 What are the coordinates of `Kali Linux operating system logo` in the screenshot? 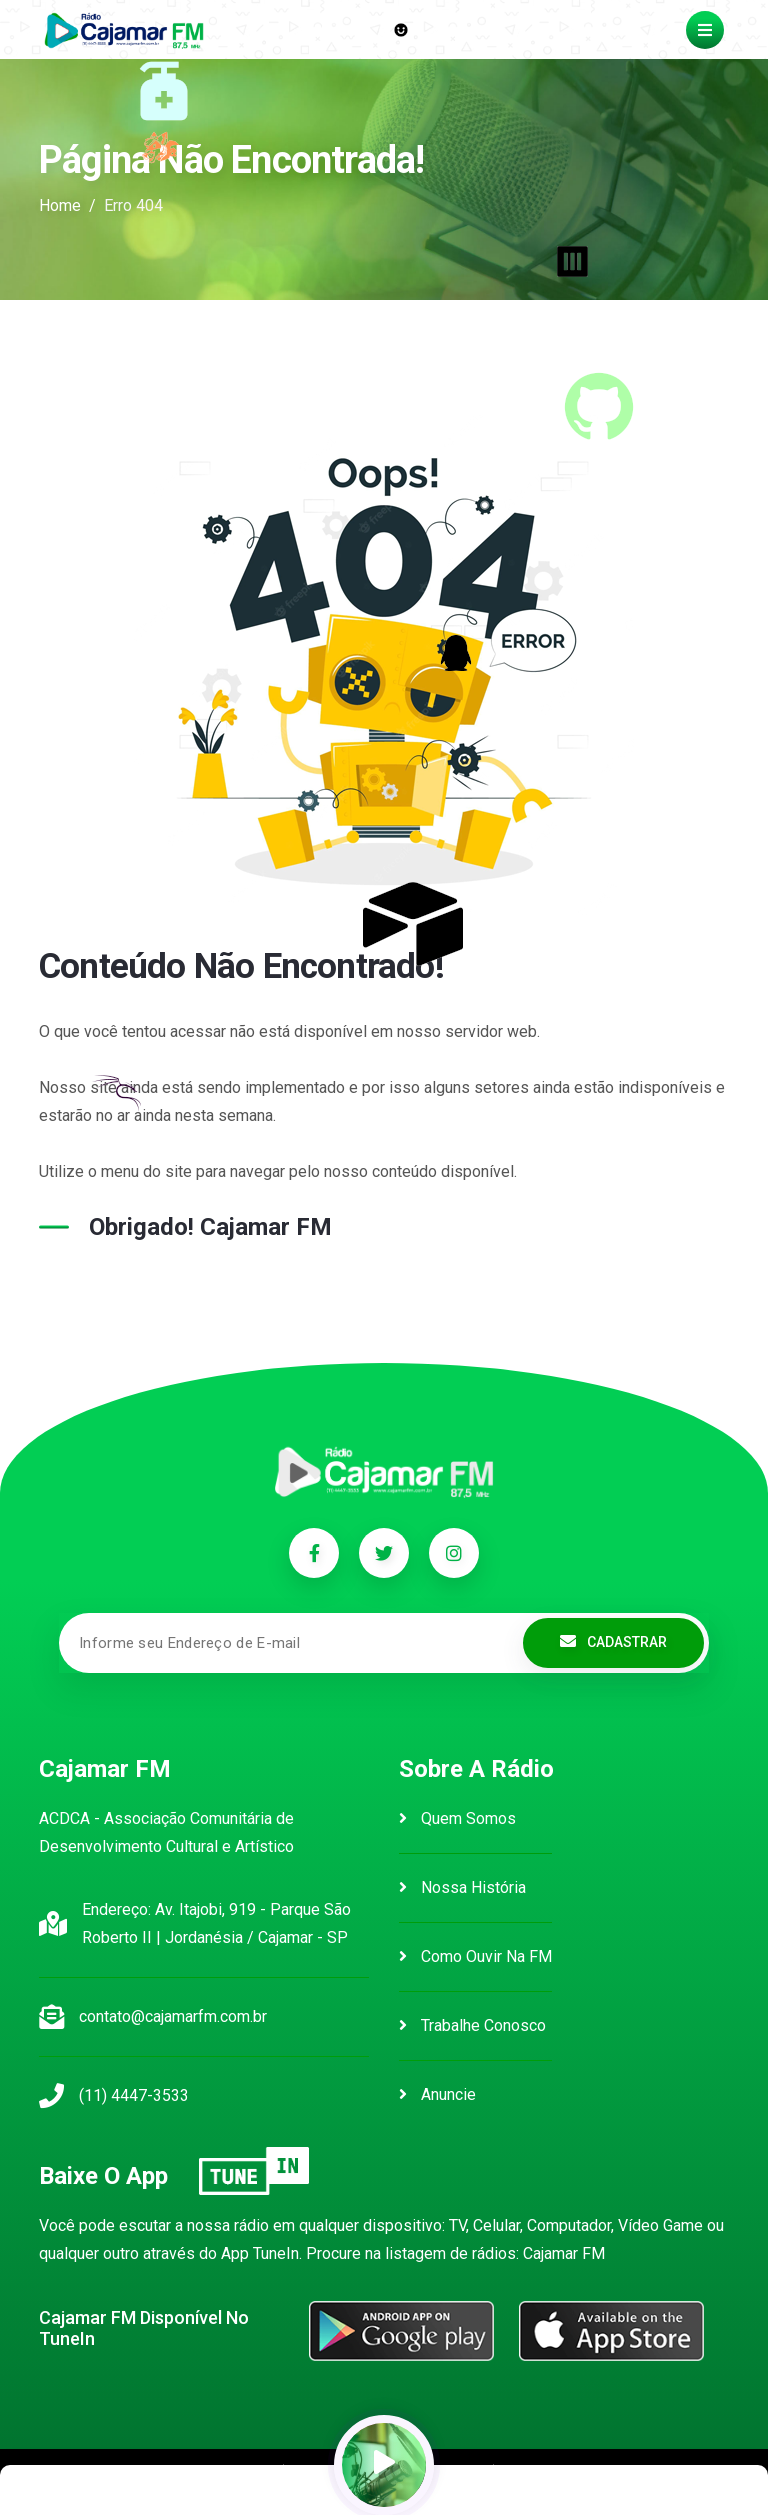 It's located at (116, 1093).